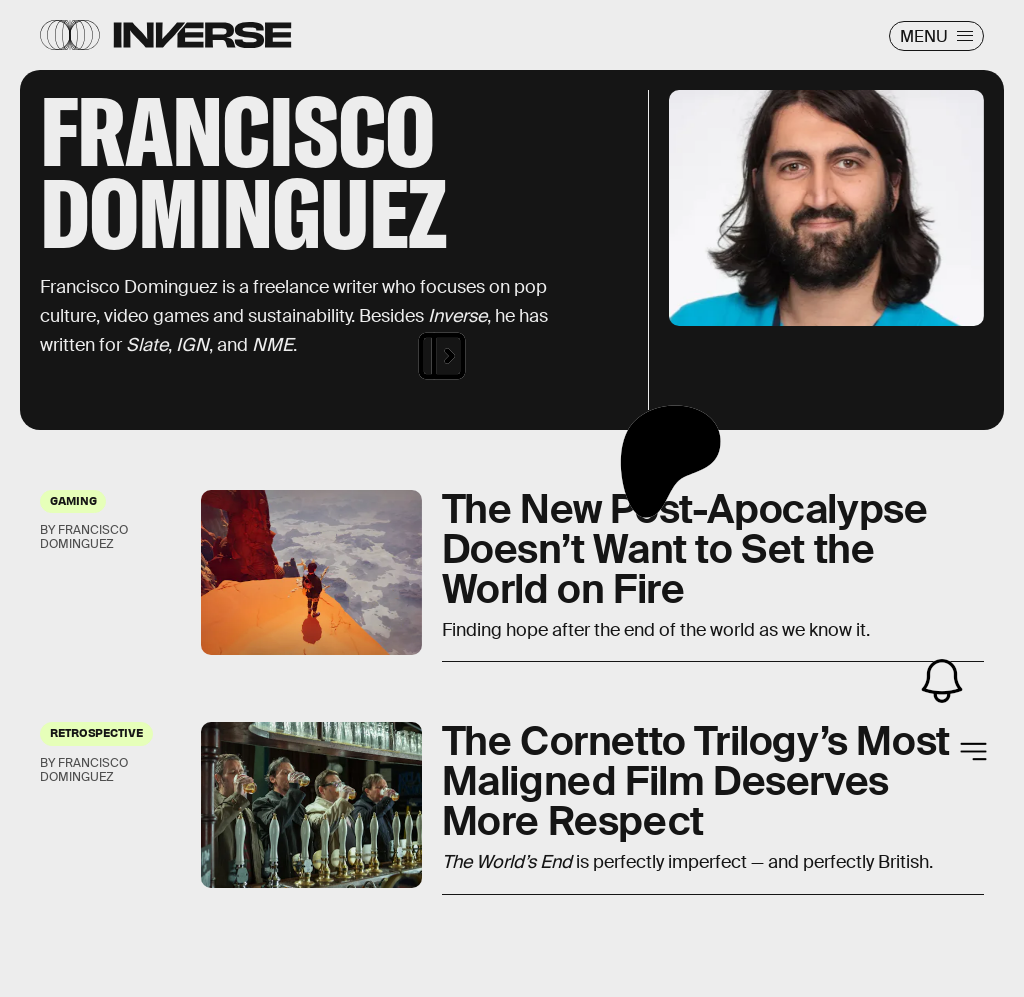 Image resolution: width=1024 pixels, height=997 pixels. What do you see at coordinates (442, 356) in the screenshot?
I see `expand the left sidebar` at bounding box center [442, 356].